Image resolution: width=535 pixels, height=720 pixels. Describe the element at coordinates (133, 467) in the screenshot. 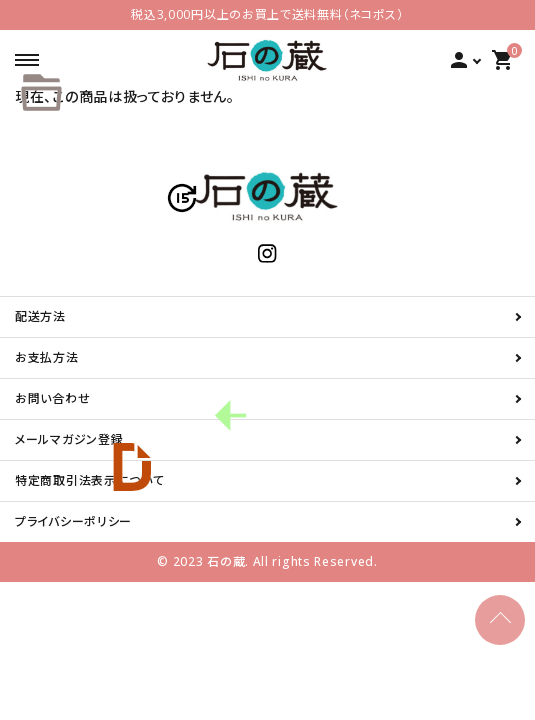

I see `dochub logo - access document signing and editing platform` at that location.